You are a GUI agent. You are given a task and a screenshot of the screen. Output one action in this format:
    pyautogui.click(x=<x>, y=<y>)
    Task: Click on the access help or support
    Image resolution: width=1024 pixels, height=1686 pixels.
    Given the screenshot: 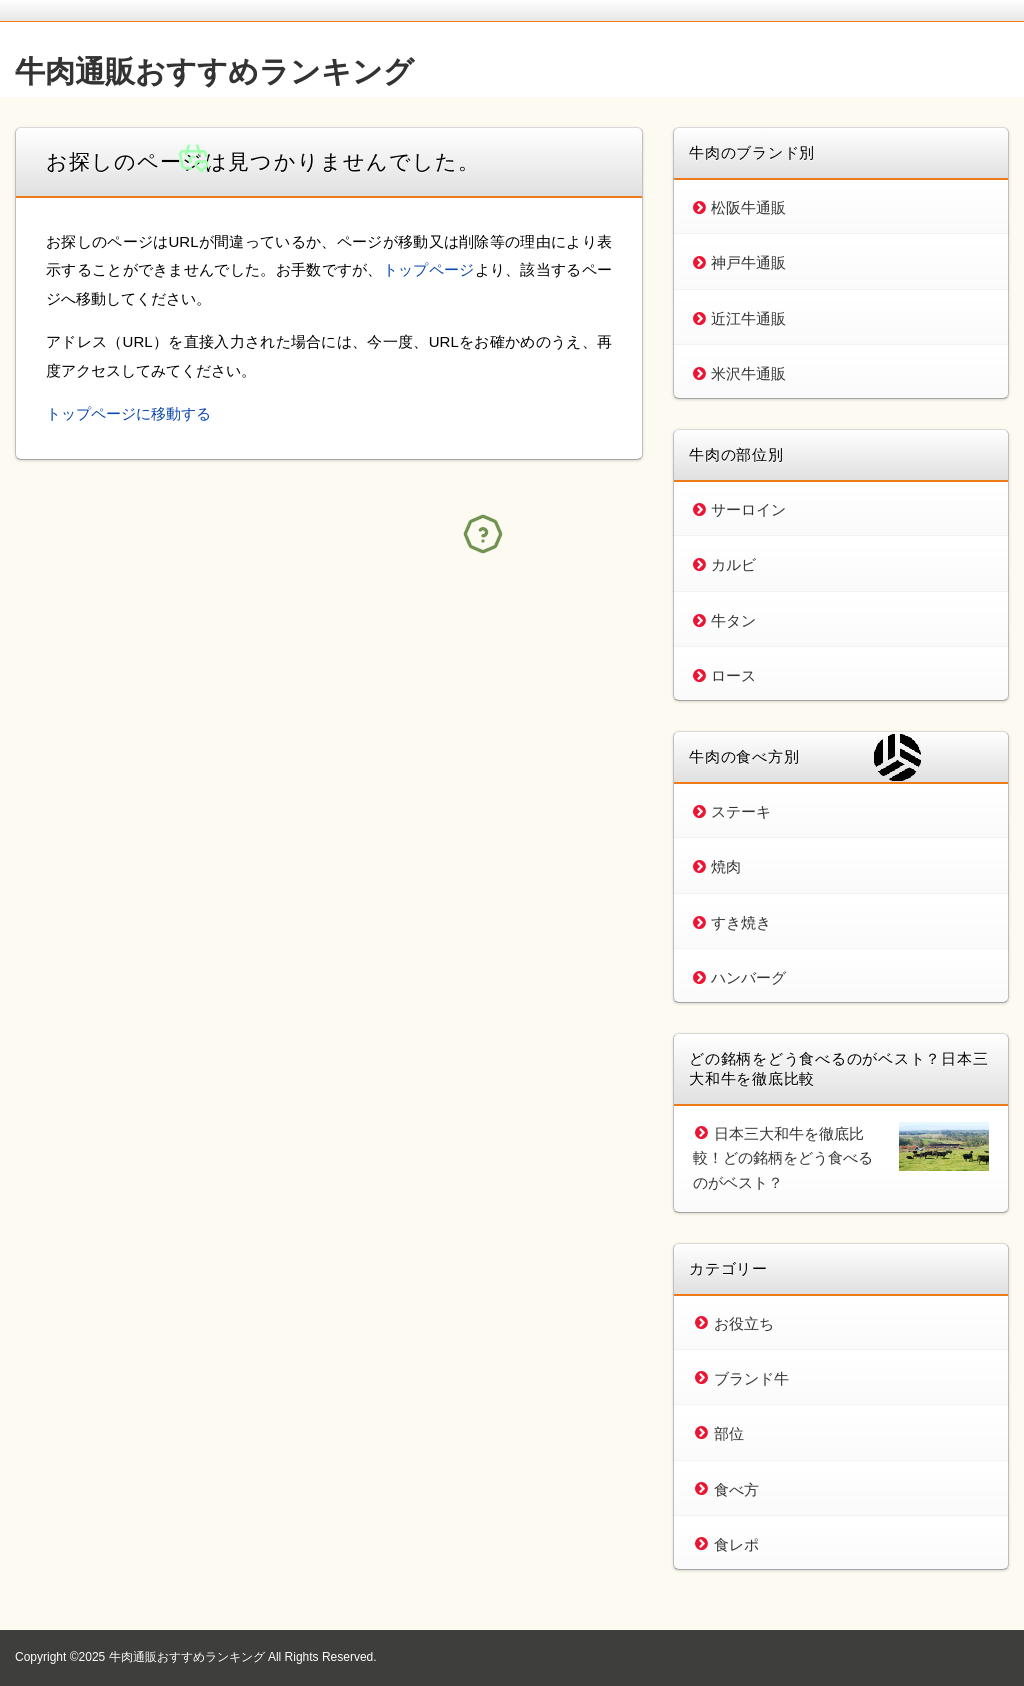 What is the action you would take?
    pyautogui.click(x=483, y=534)
    